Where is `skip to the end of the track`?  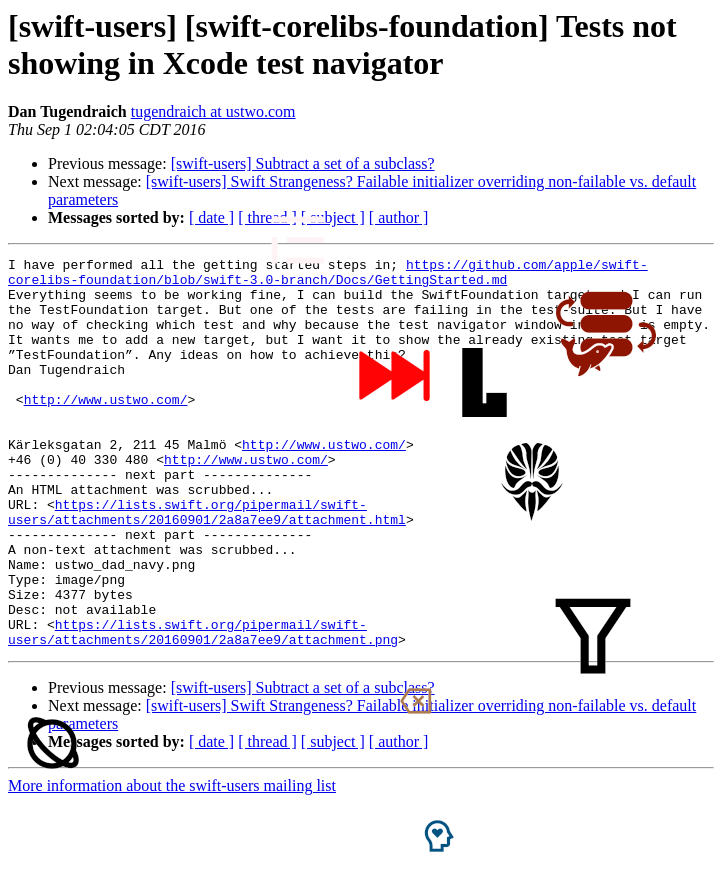 skip to the end of the track is located at coordinates (394, 375).